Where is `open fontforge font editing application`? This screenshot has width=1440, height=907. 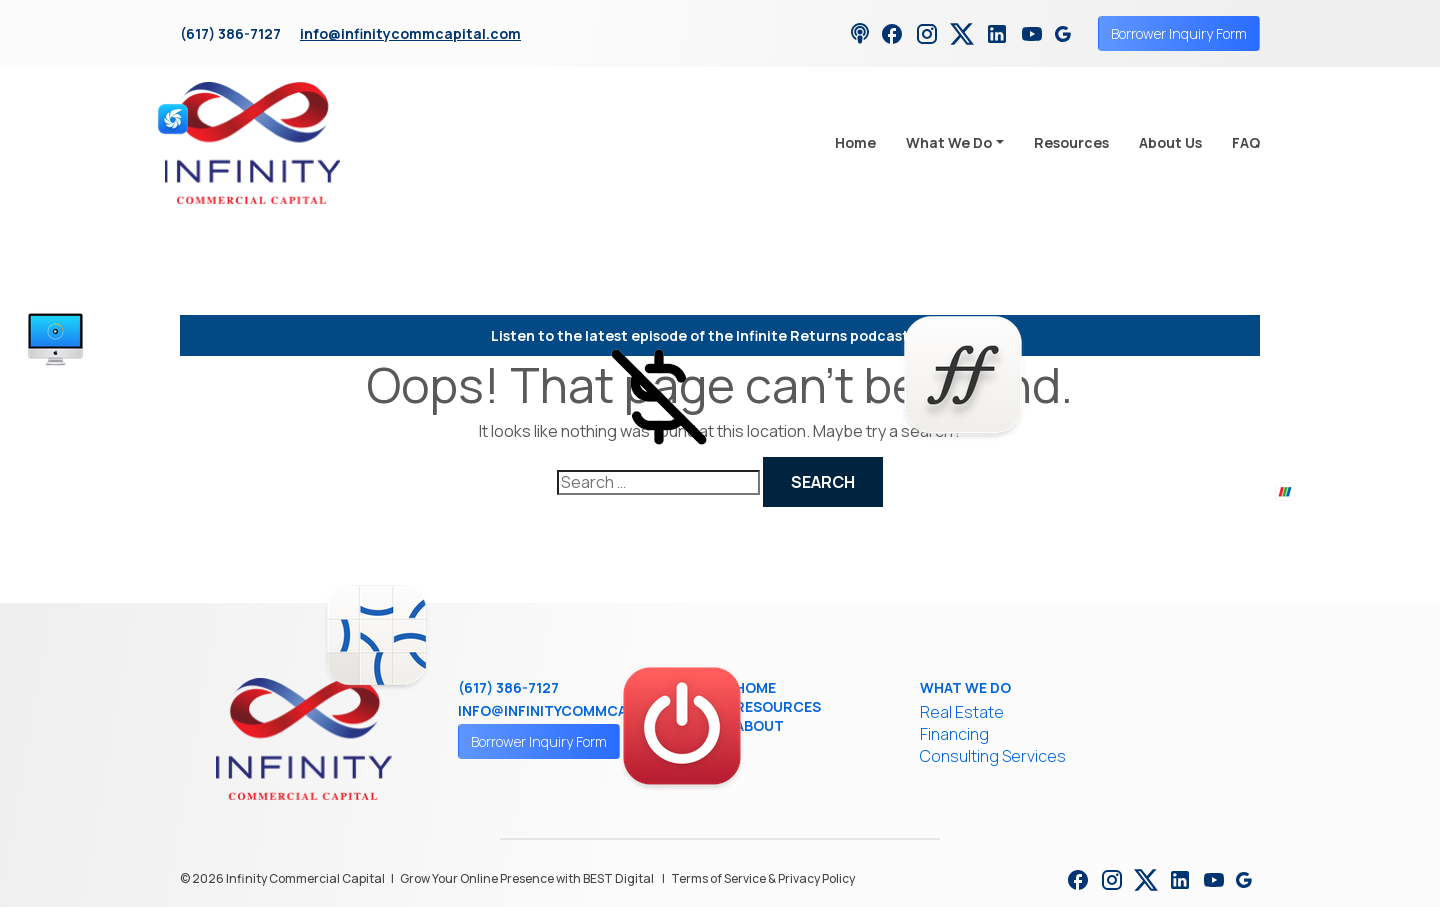 open fontforge font editing application is located at coordinates (963, 375).